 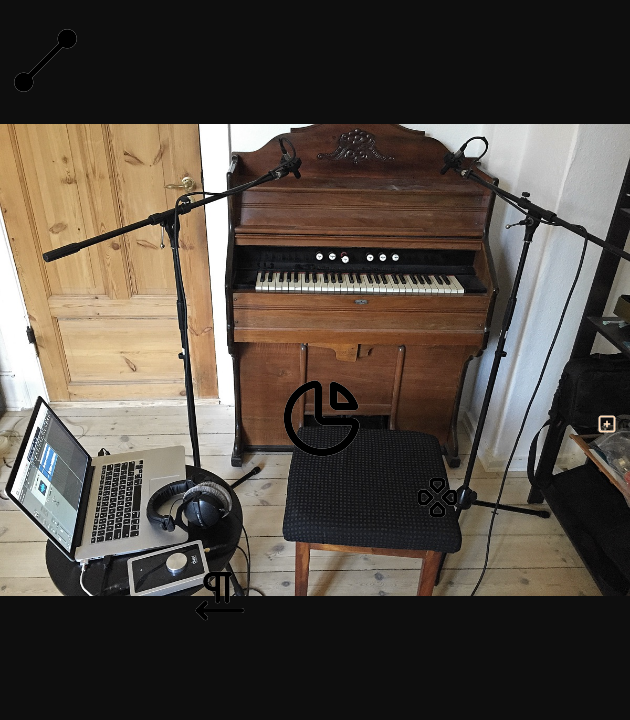 I want to click on draw a line between two points, so click(x=45, y=60).